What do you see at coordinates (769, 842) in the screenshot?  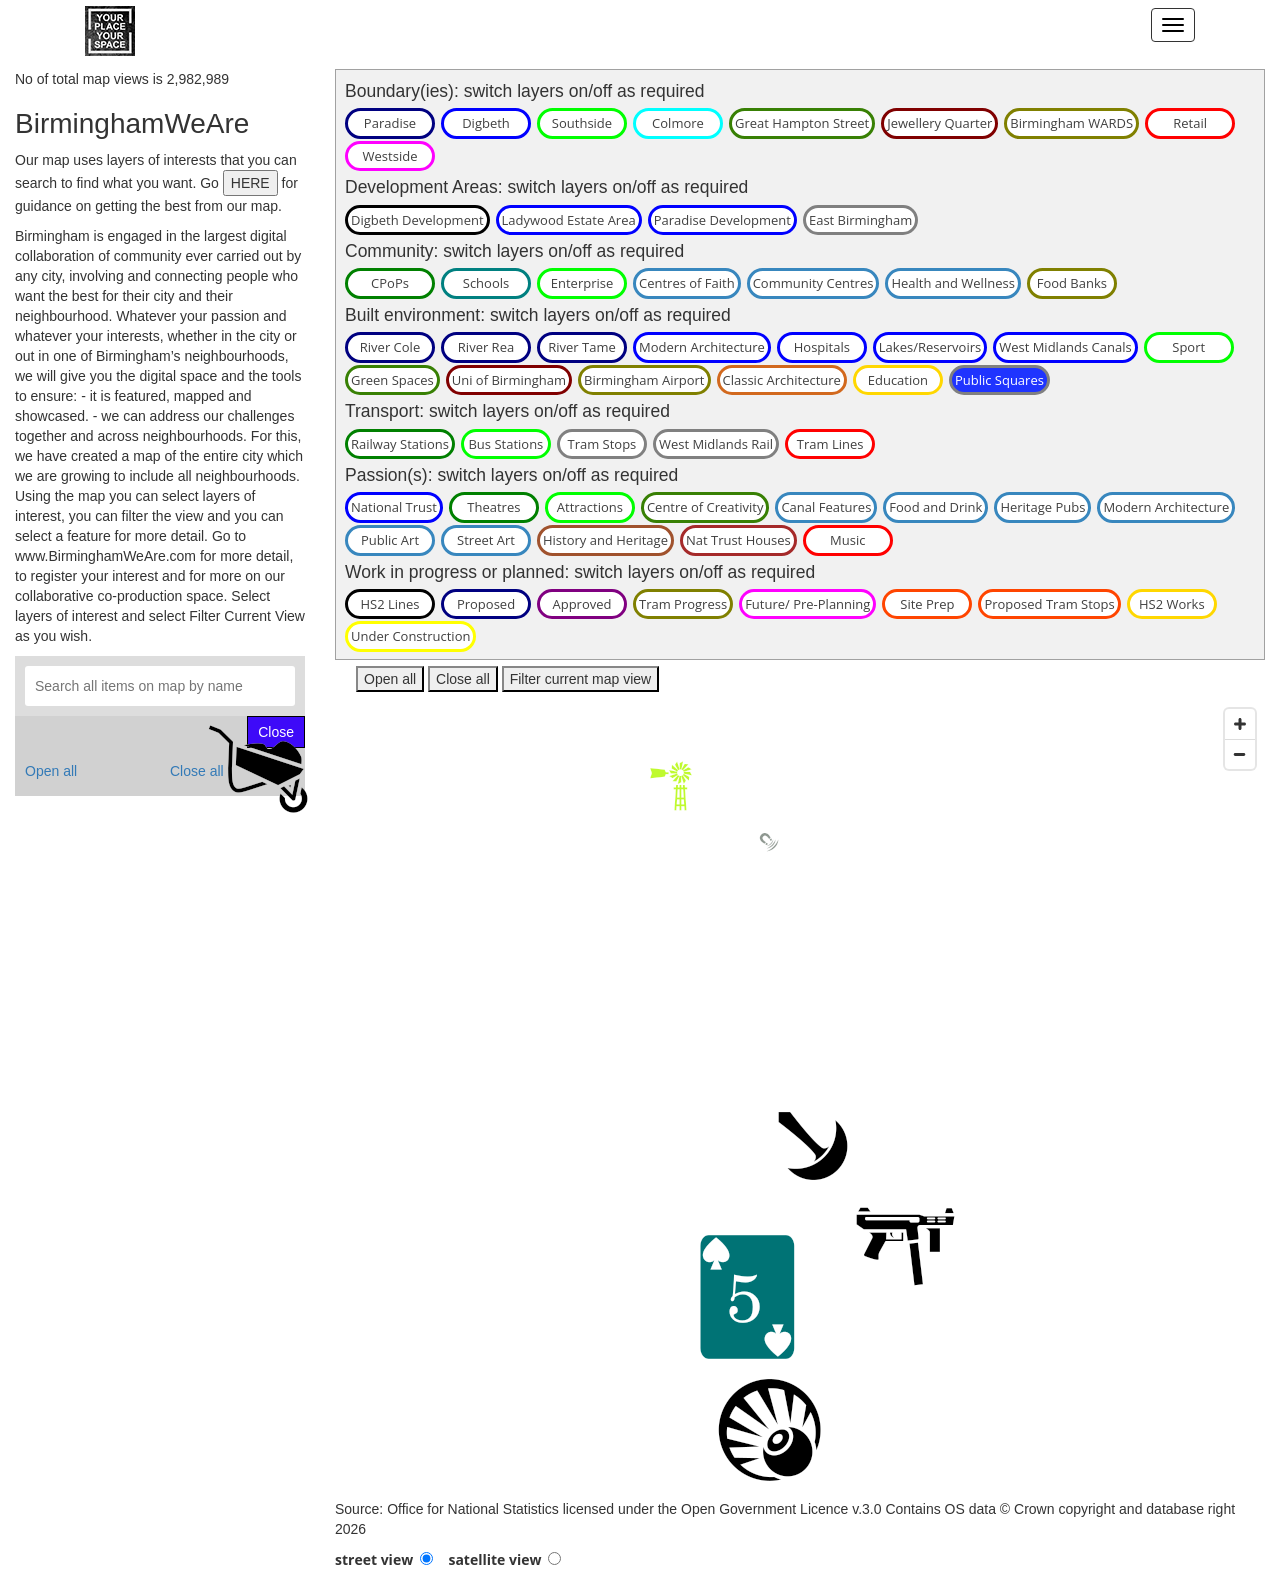 I see `attract or collect items in a game` at bounding box center [769, 842].